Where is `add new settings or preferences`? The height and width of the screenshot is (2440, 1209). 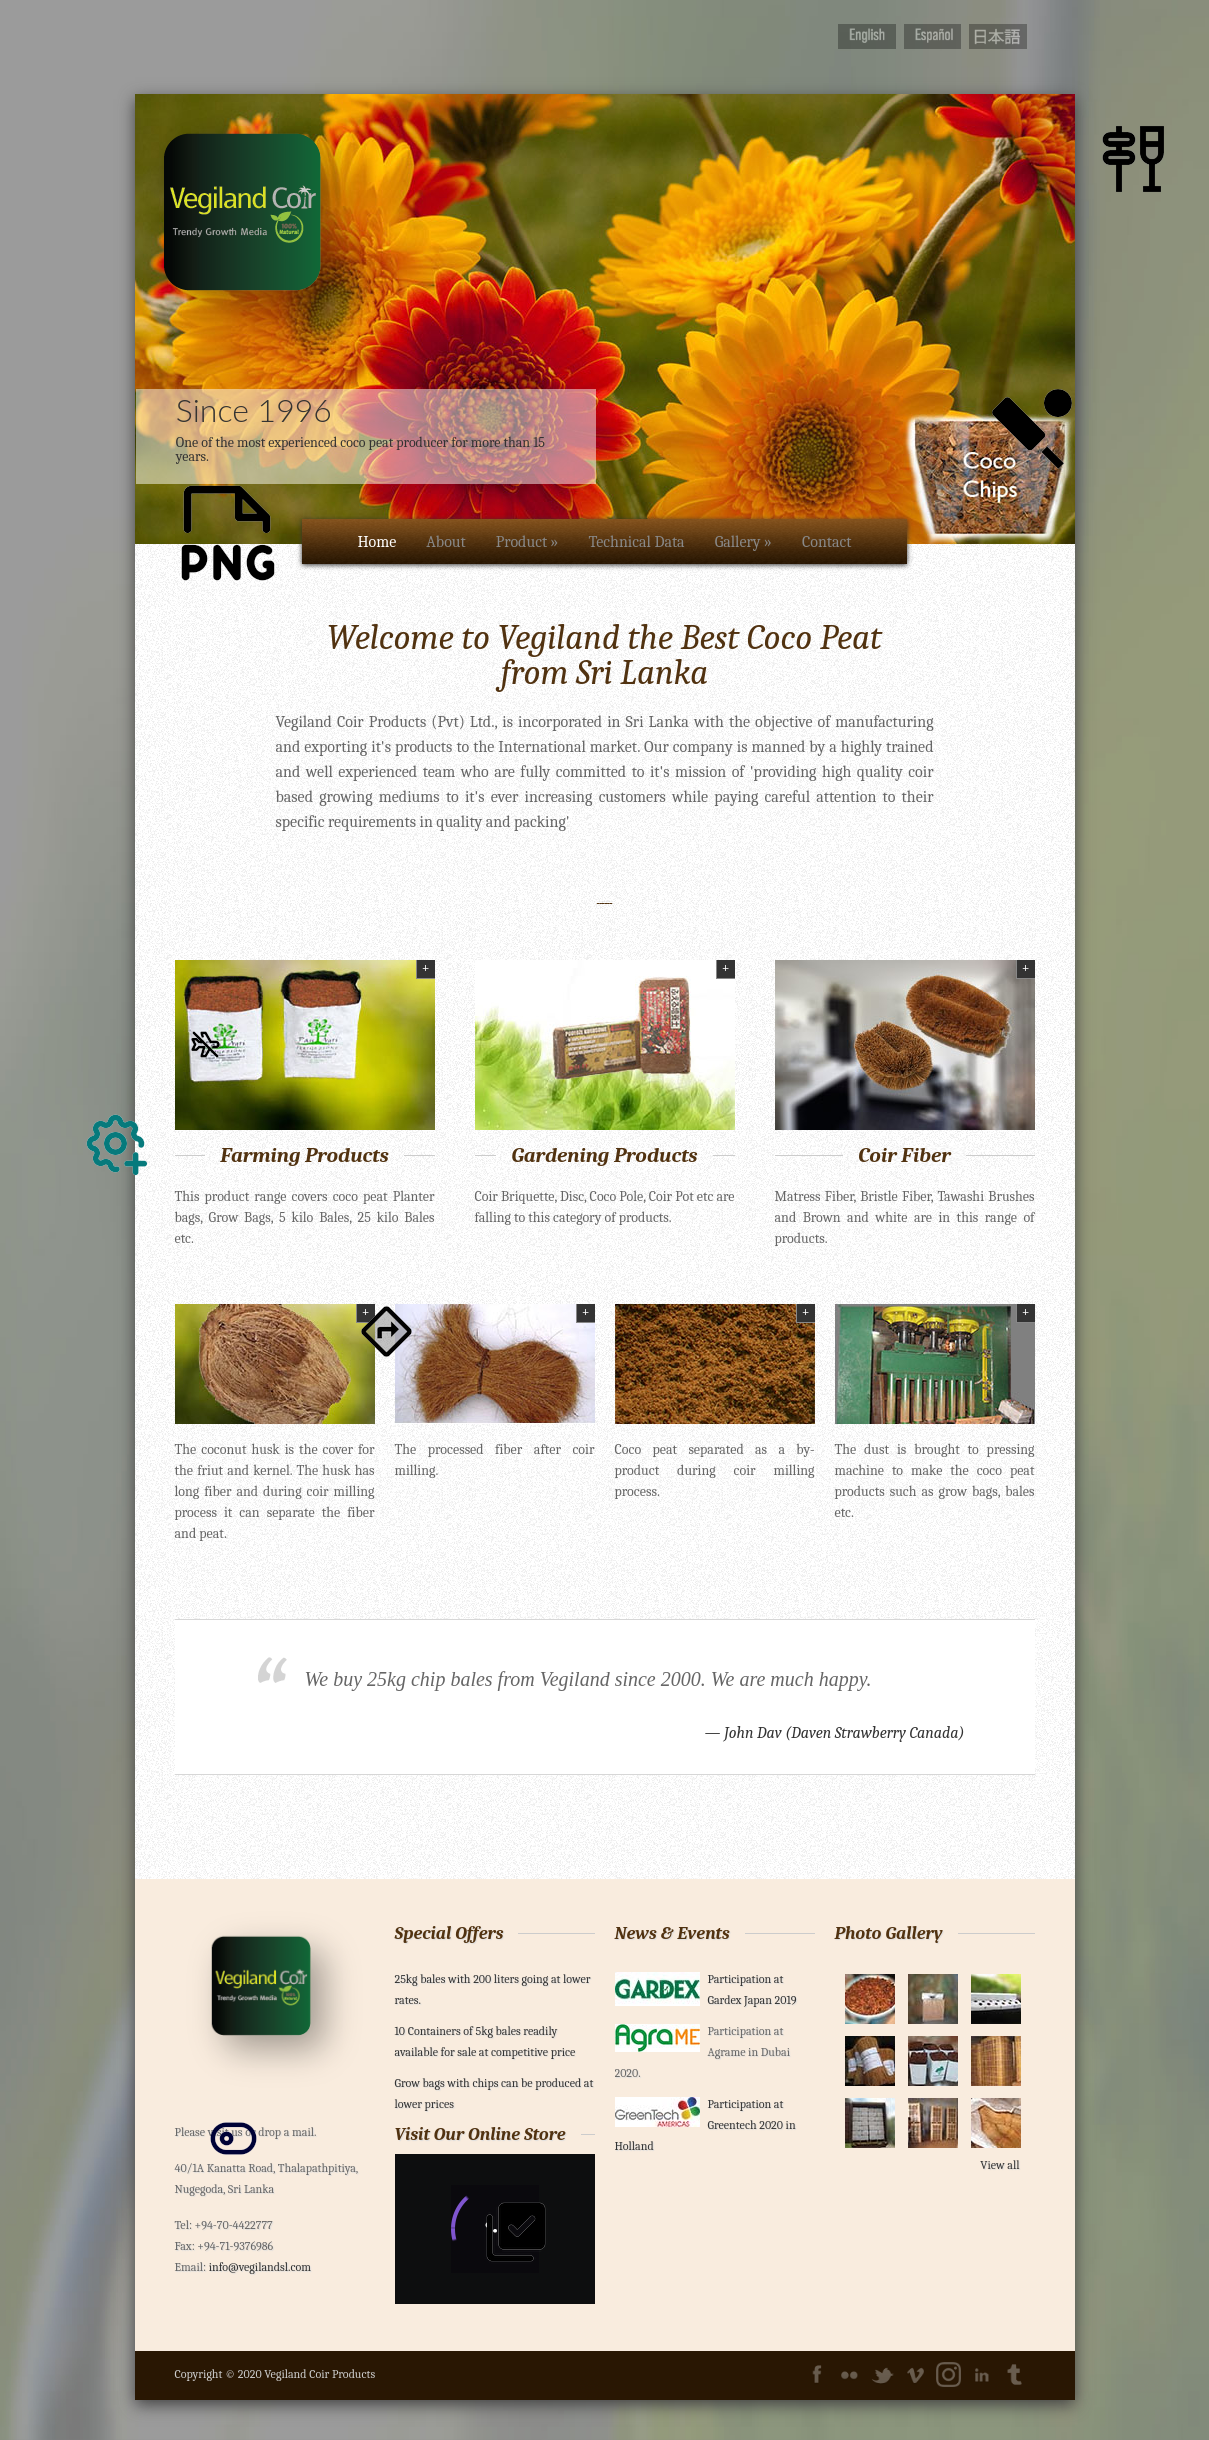 add new settings or preferences is located at coordinates (115, 1143).